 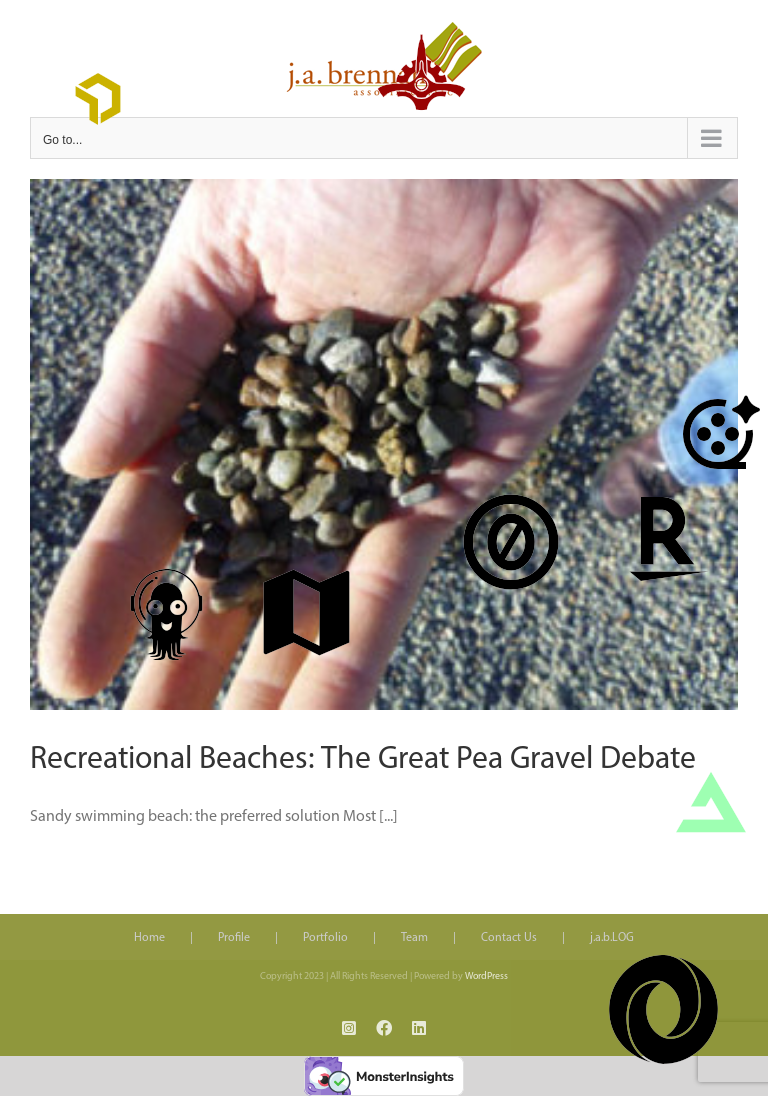 I want to click on open map view, so click(x=306, y=612).